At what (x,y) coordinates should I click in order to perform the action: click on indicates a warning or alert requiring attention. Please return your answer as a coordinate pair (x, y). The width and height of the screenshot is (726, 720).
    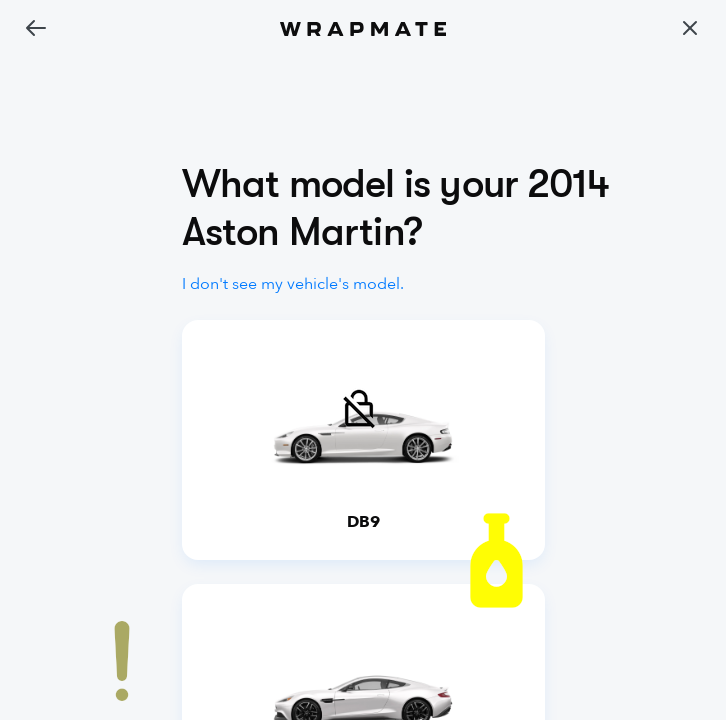
    Looking at the image, I should click on (122, 661).